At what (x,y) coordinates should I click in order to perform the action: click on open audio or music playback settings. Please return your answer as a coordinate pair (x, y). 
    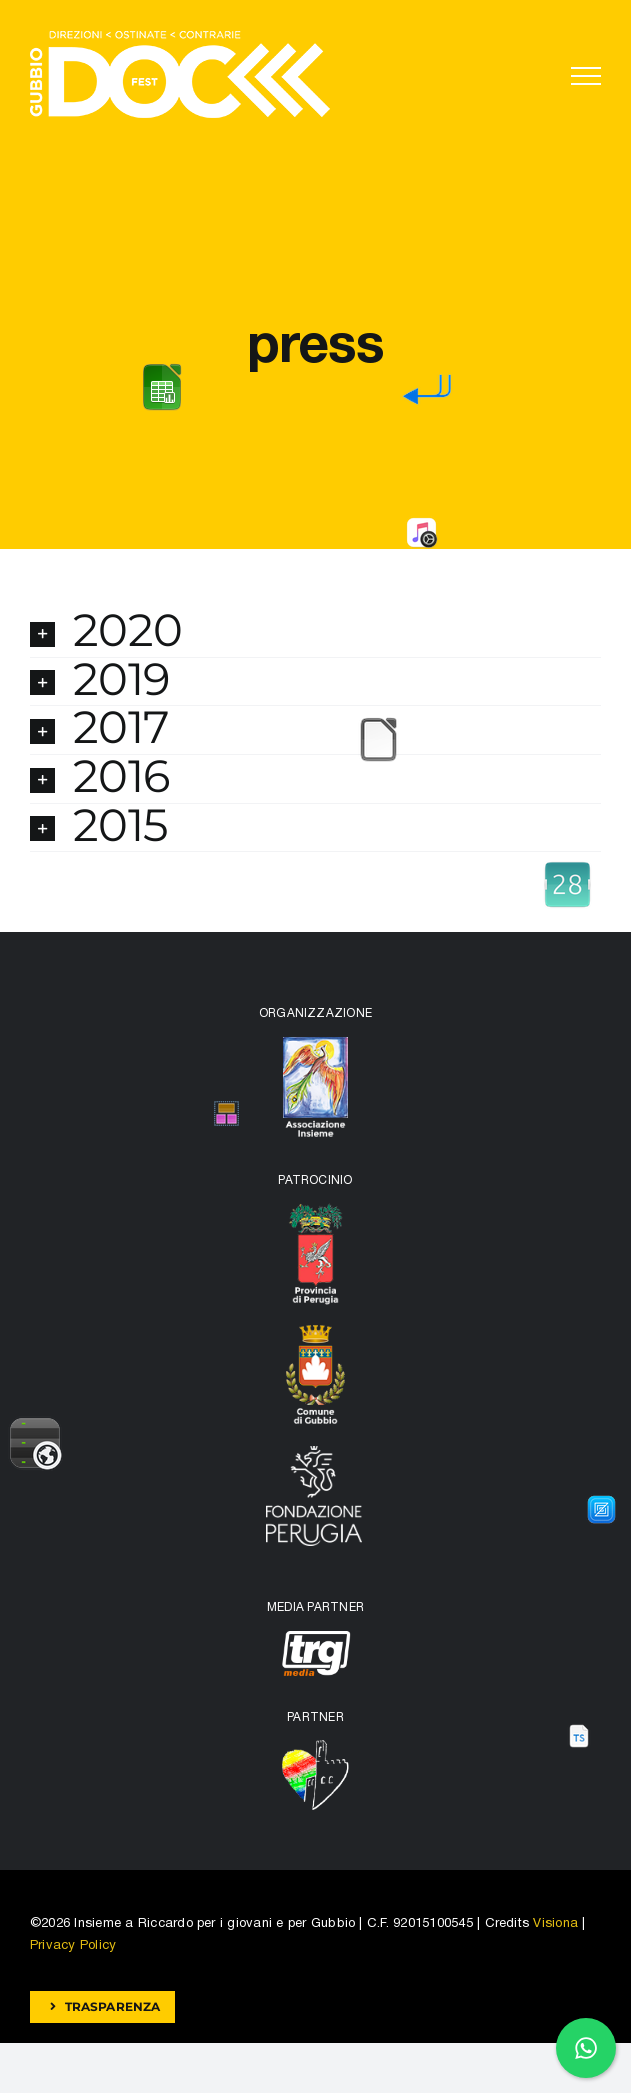
    Looking at the image, I should click on (421, 532).